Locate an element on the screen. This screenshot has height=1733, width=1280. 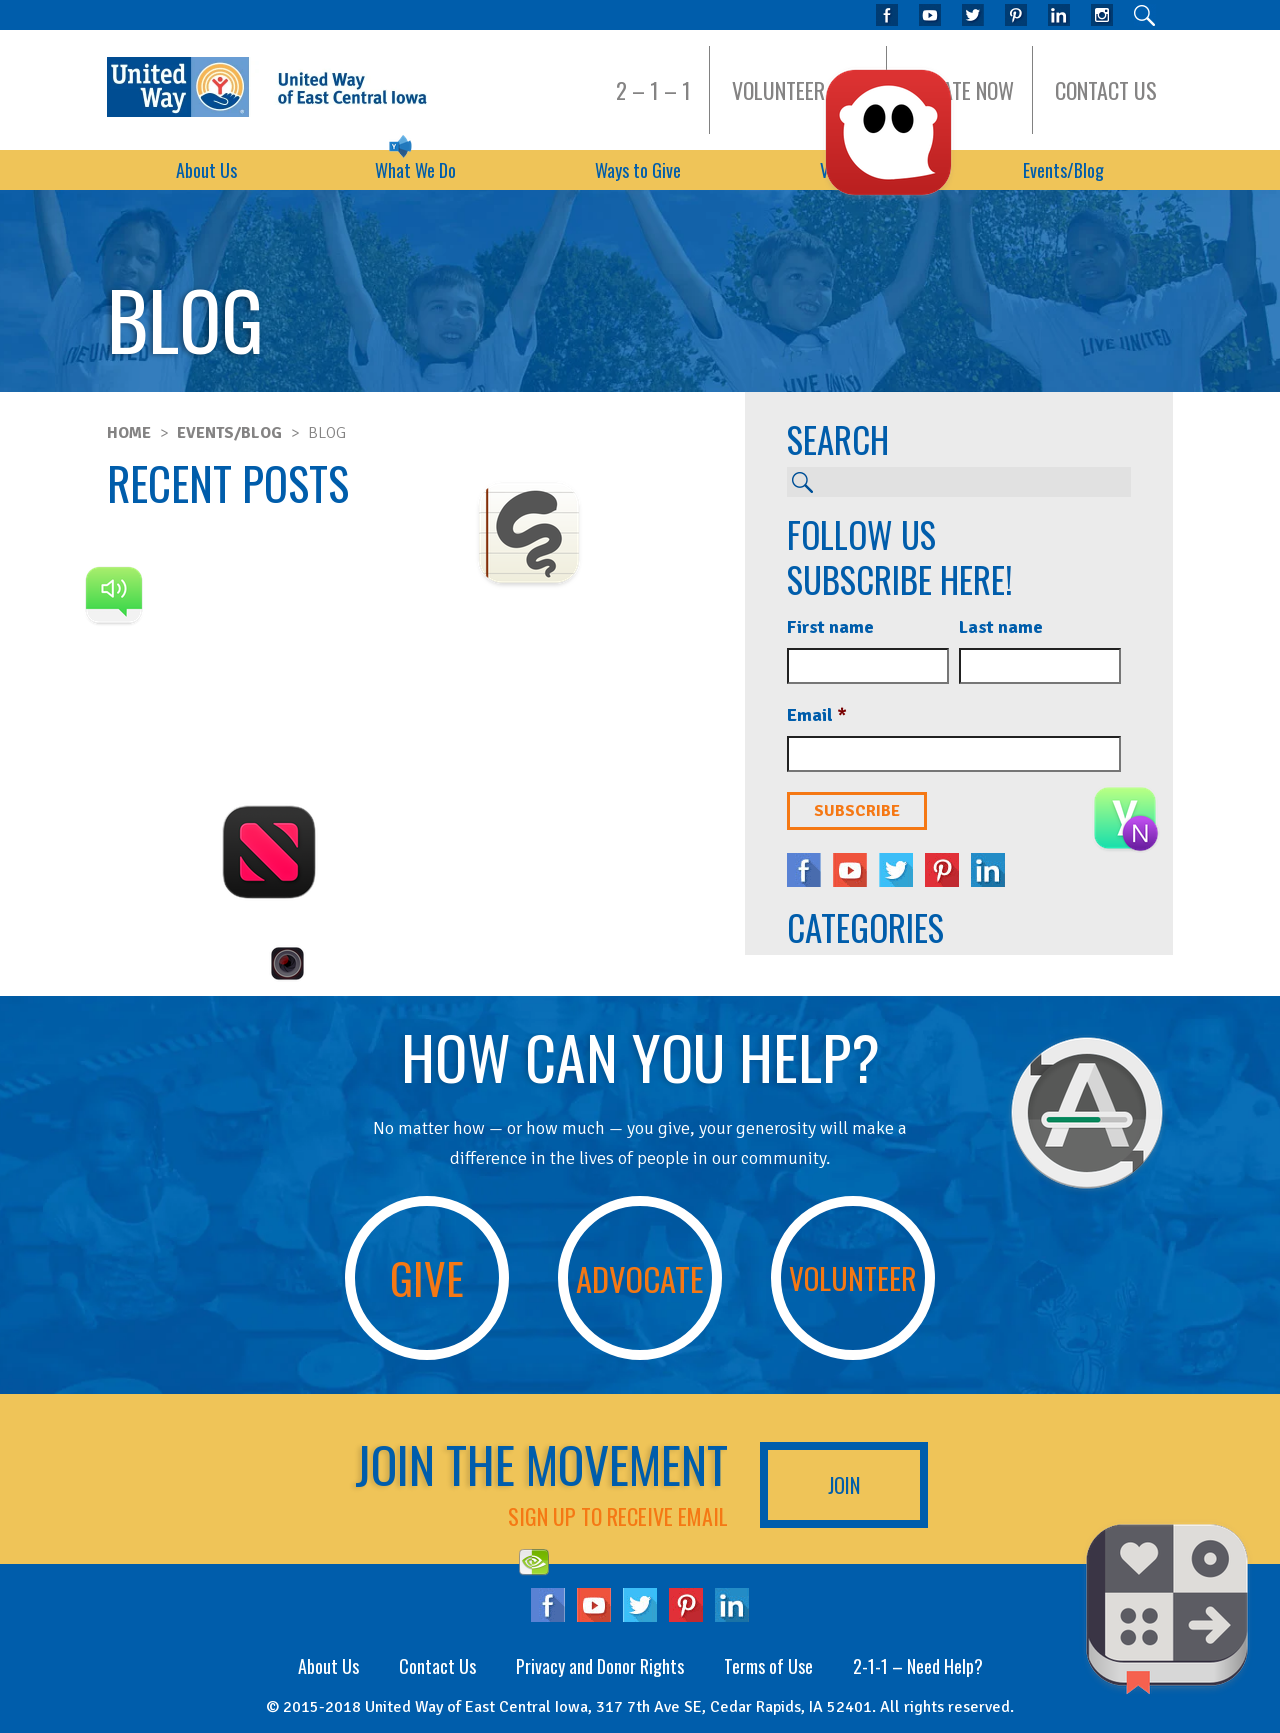
open kmouth text-to-speech application is located at coordinates (114, 595).